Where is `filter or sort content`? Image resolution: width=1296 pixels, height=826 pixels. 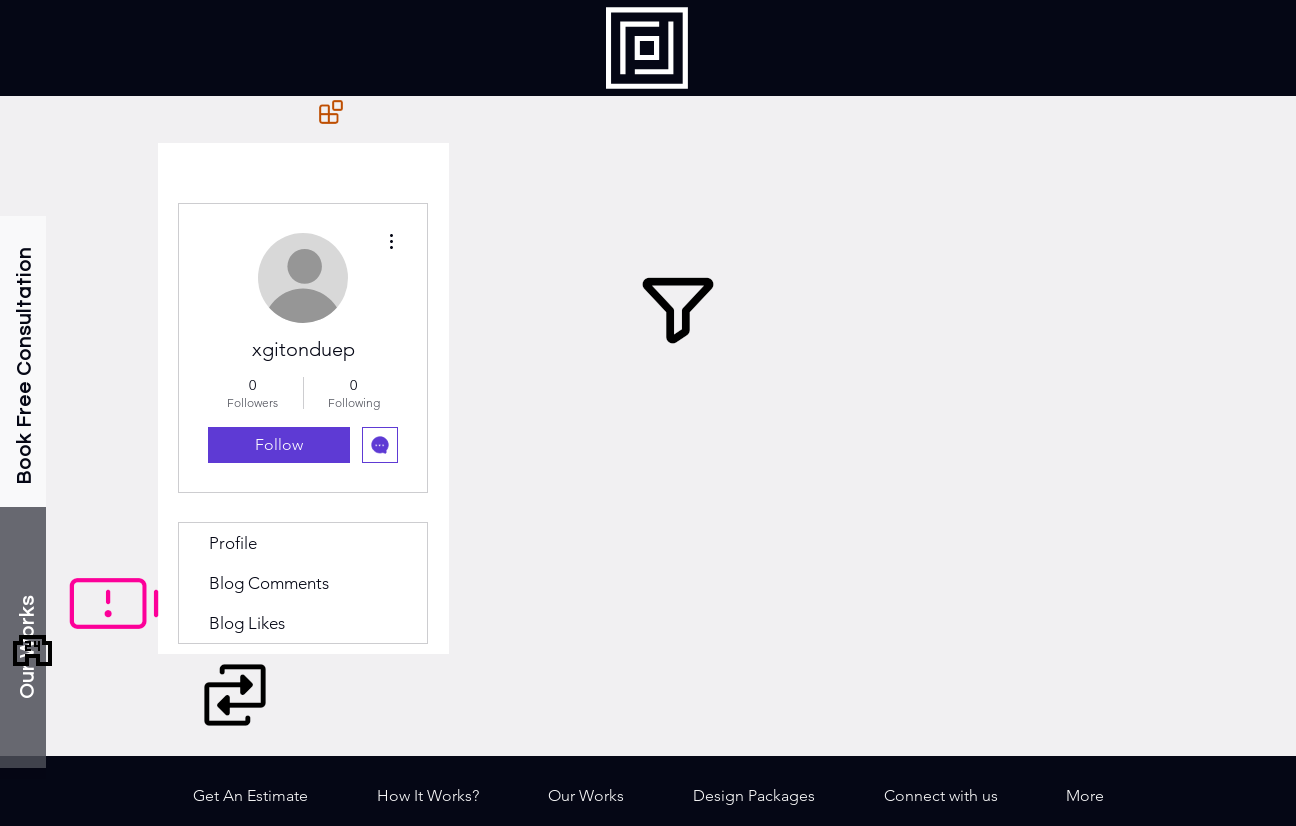
filter or sort content is located at coordinates (678, 308).